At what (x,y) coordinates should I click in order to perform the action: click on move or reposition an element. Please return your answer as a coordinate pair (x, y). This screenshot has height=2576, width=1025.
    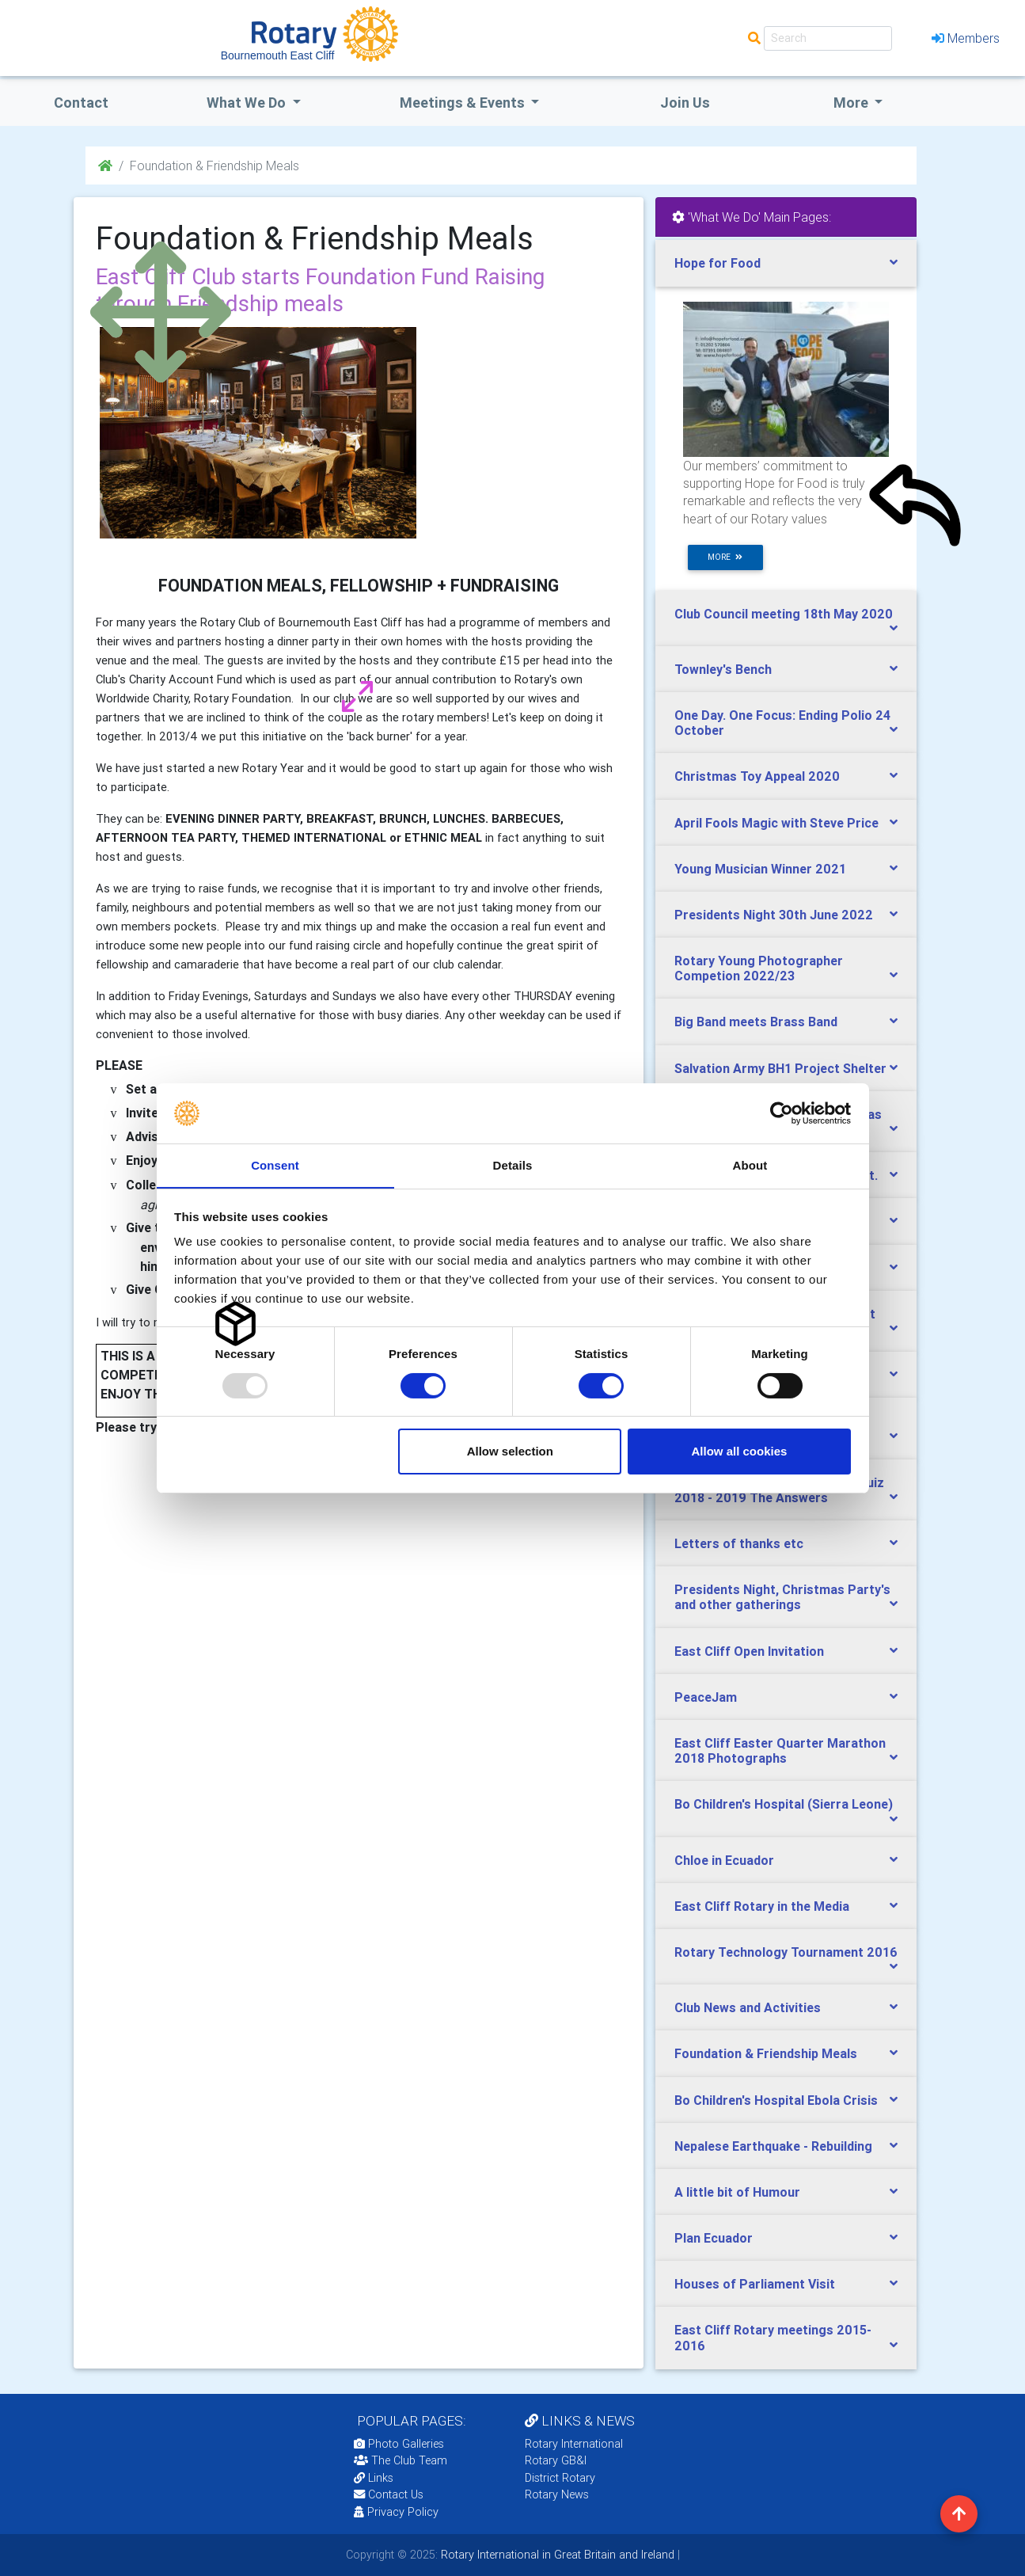
    Looking at the image, I should click on (161, 312).